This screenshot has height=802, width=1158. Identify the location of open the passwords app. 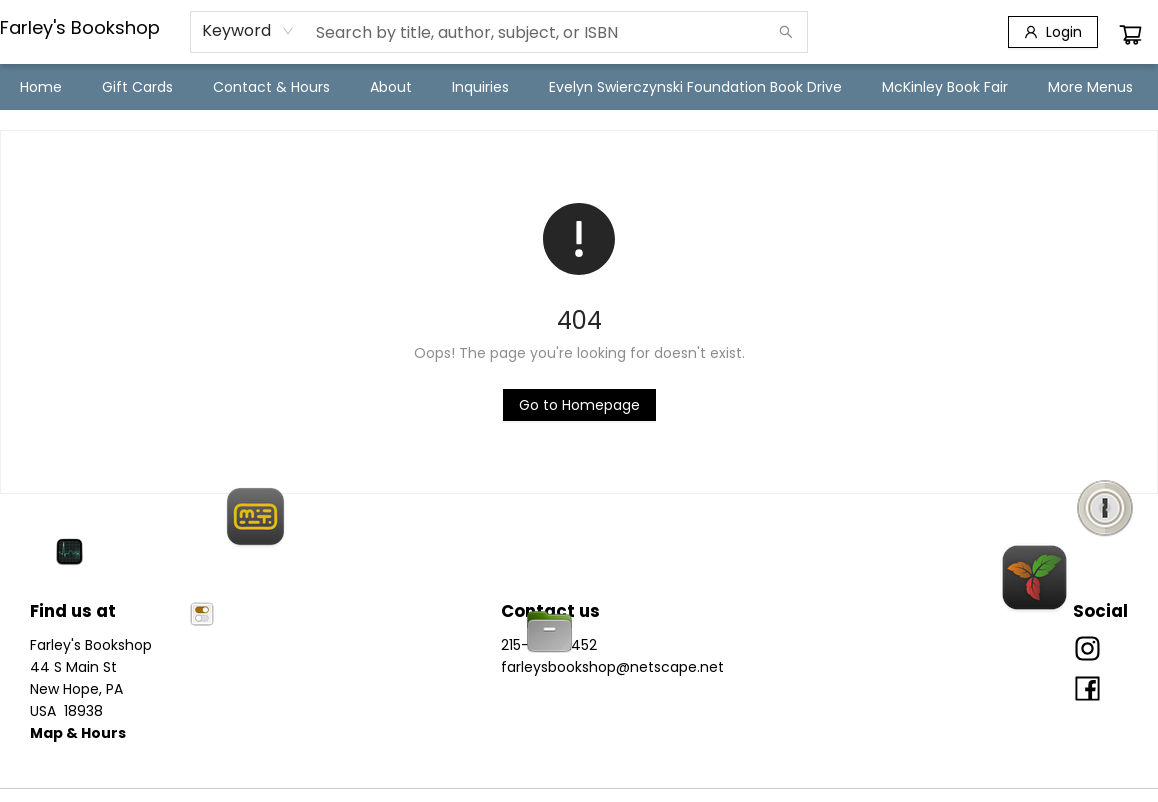
(1105, 508).